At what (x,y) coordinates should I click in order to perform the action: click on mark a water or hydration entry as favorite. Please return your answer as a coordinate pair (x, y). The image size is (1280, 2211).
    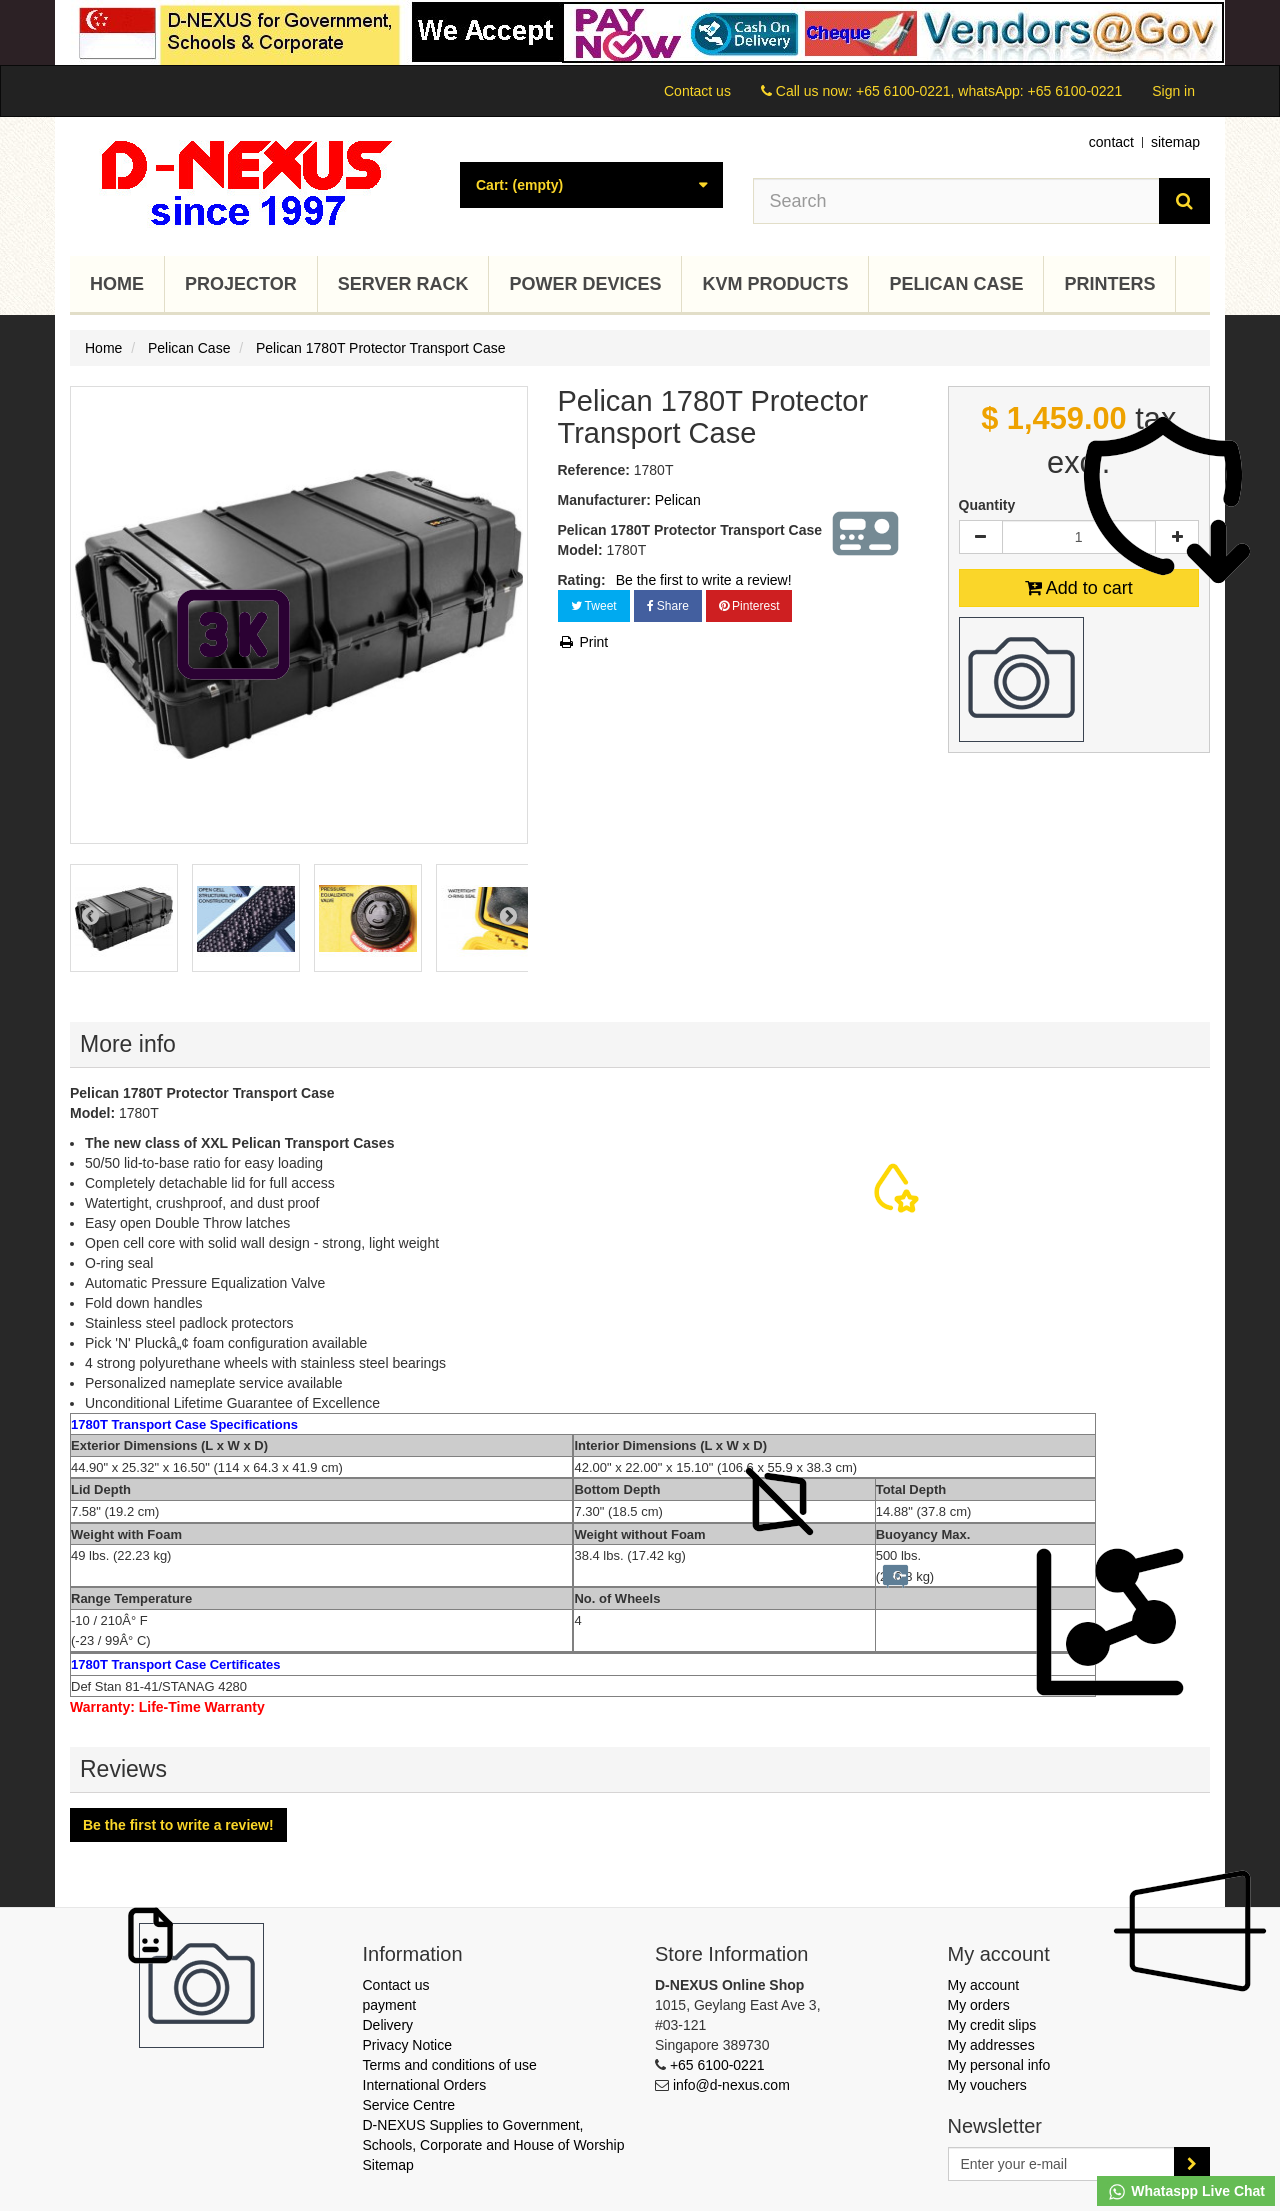
    Looking at the image, I should click on (893, 1187).